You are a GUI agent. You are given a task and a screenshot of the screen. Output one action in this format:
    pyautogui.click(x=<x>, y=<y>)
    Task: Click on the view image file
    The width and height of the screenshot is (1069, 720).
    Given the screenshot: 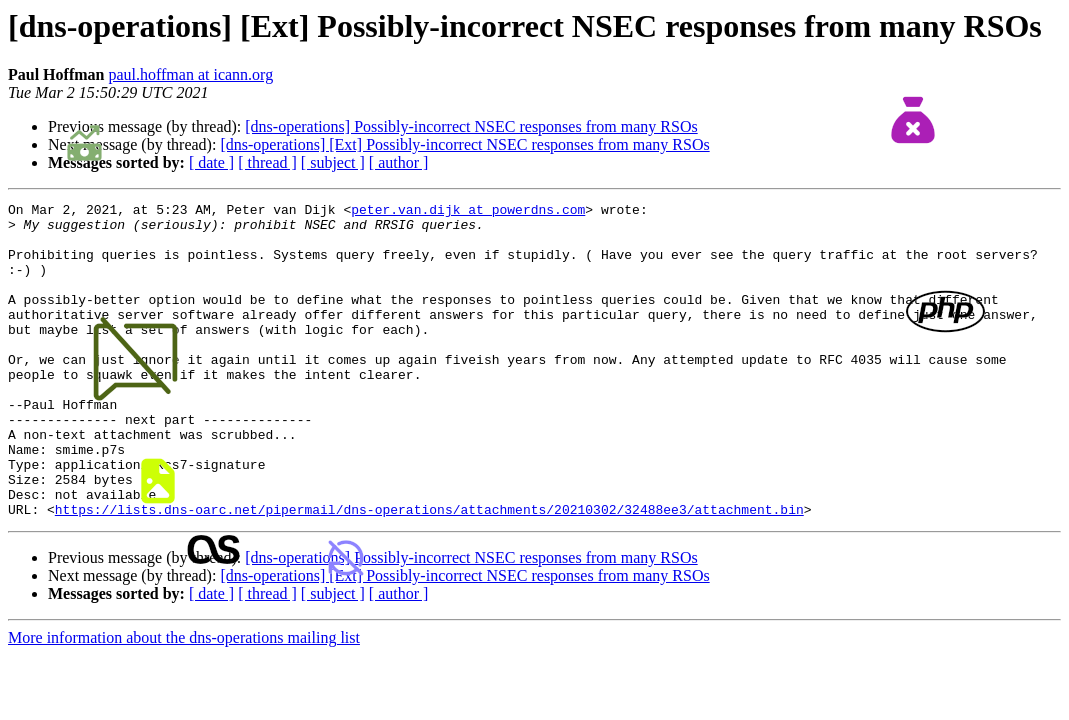 What is the action you would take?
    pyautogui.click(x=158, y=481)
    